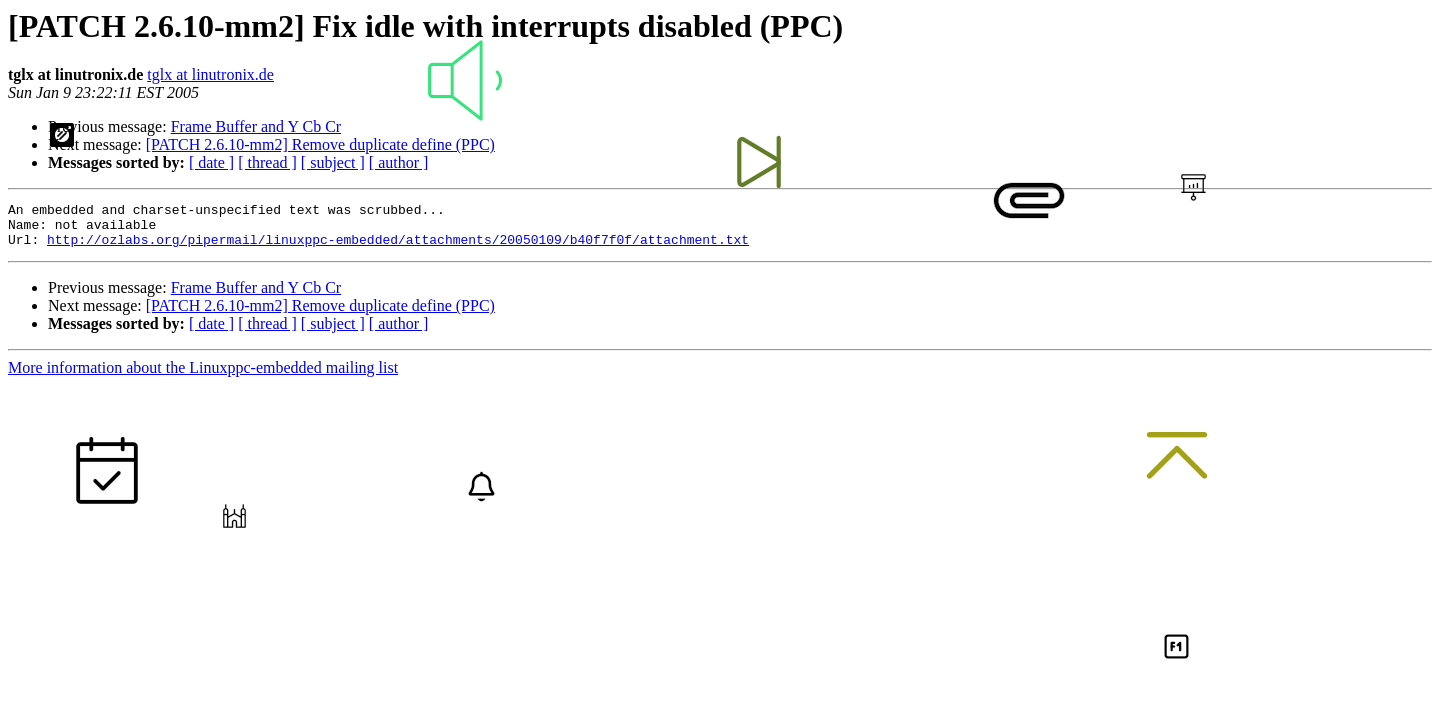  What do you see at coordinates (62, 135) in the screenshot?
I see `access laundry or washing machine controls` at bounding box center [62, 135].